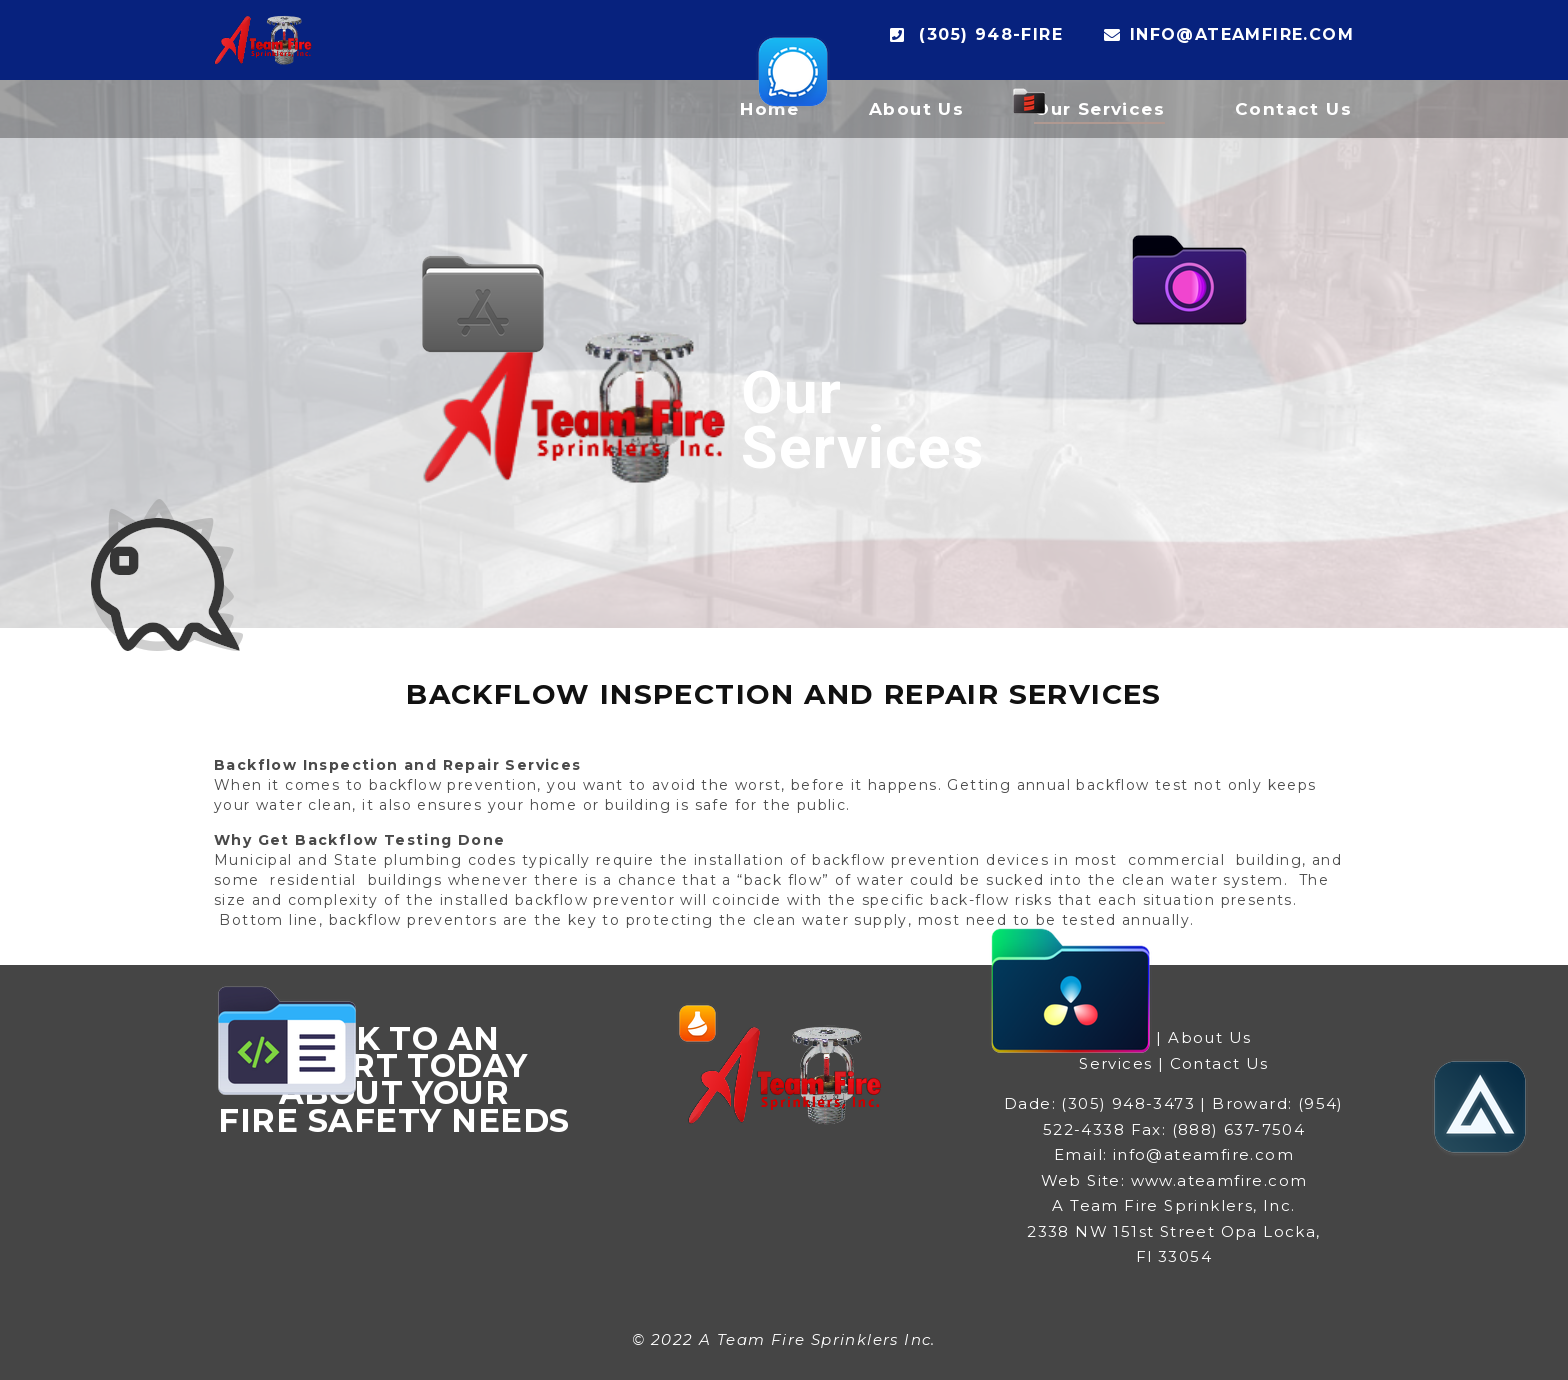 This screenshot has height=1380, width=1568. I want to click on open Signal messenger, so click(793, 72).